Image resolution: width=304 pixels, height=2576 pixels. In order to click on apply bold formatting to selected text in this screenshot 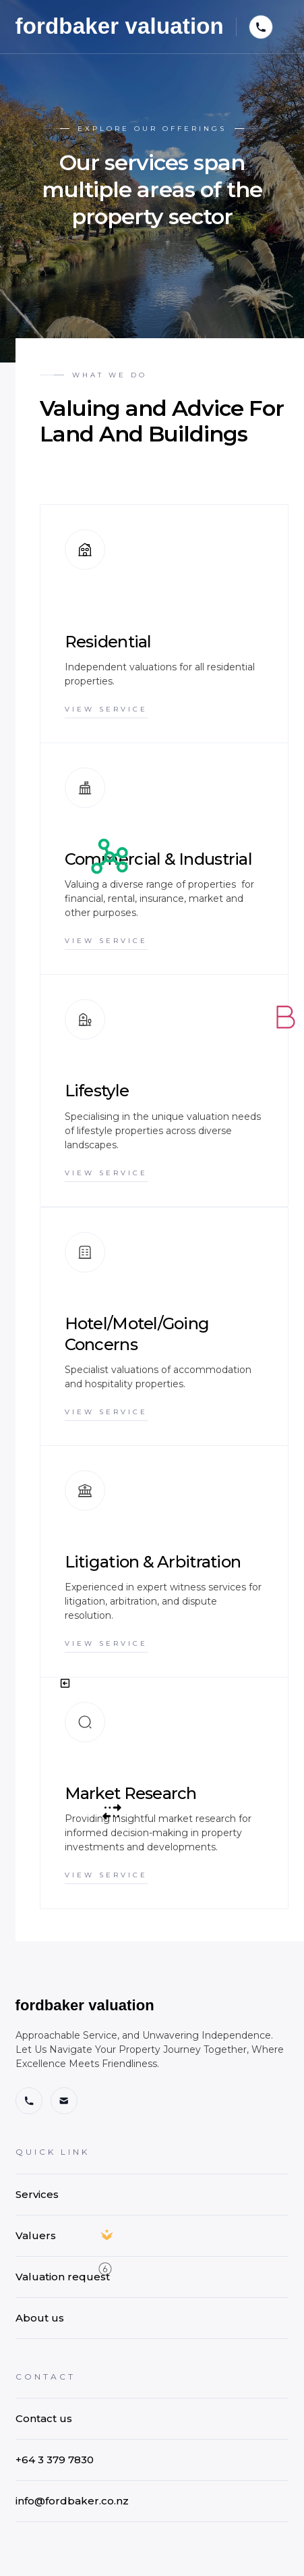, I will do `click(284, 1017)`.